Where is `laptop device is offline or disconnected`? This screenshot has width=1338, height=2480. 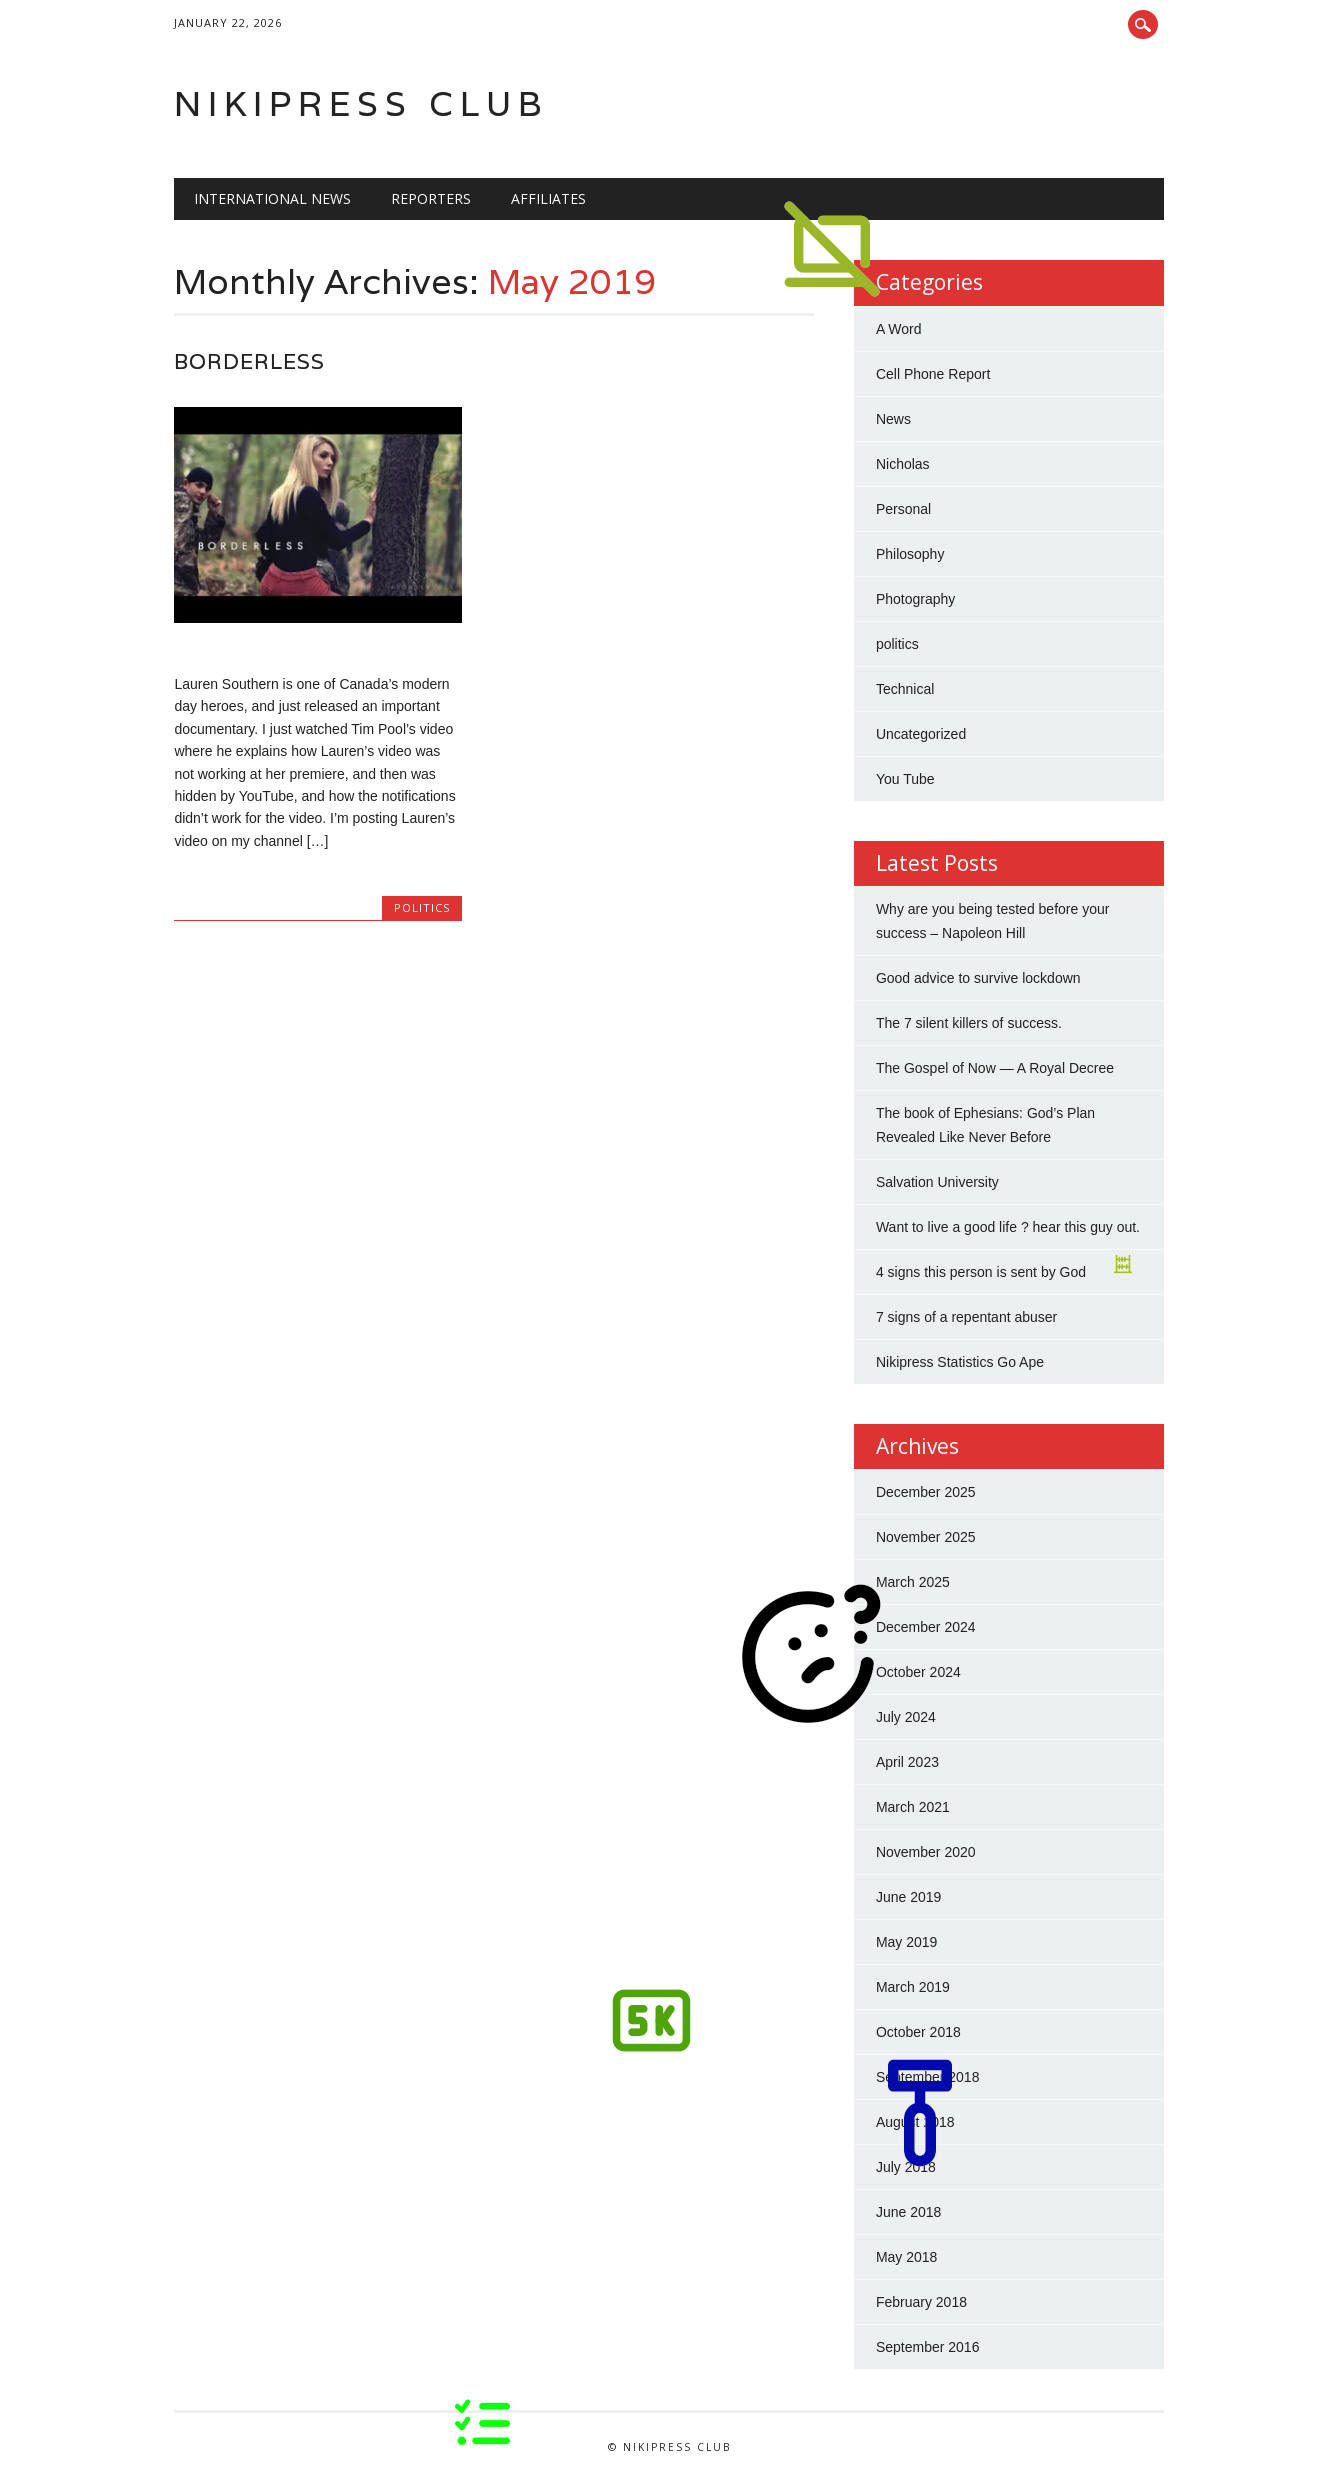 laptop device is offline or disconnected is located at coordinates (832, 249).